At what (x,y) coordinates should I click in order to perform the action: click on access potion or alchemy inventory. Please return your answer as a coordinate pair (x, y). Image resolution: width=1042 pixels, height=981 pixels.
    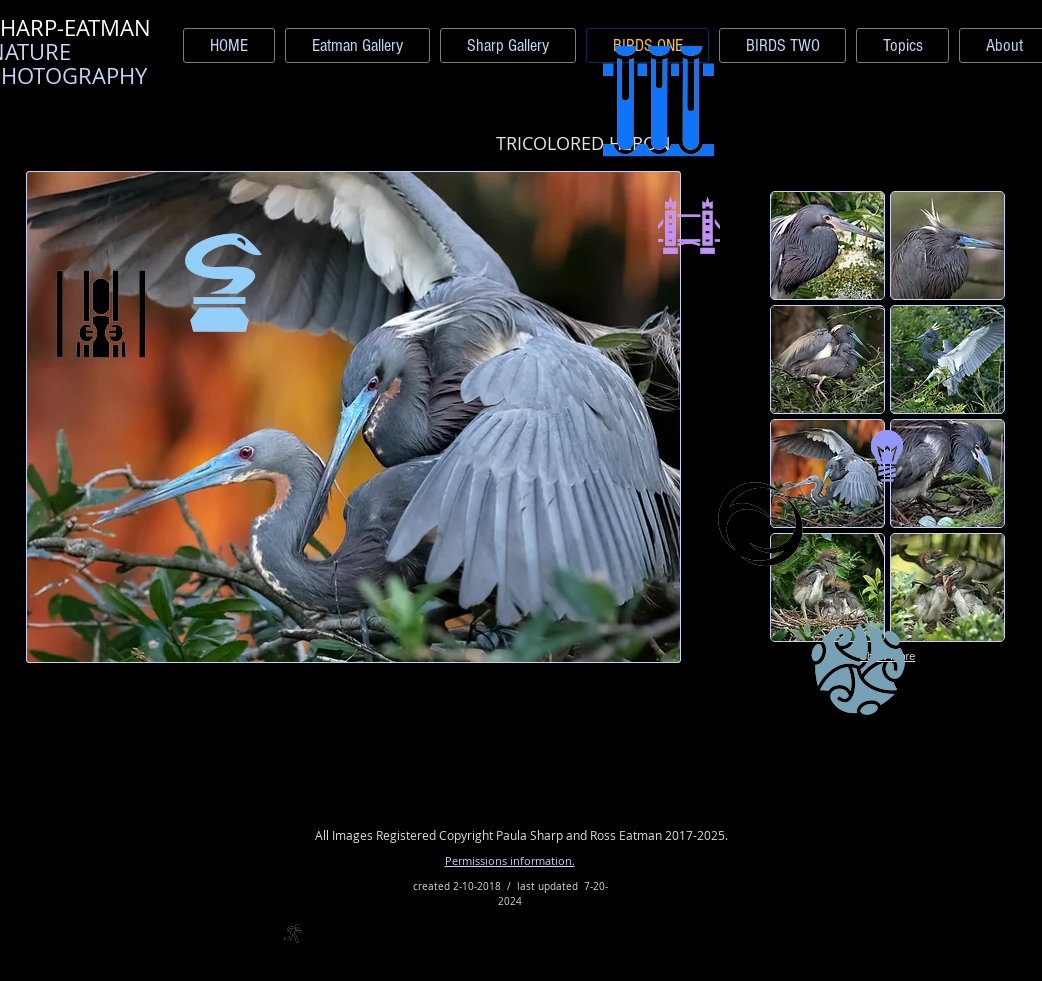
    Looking at the image, I should click on (219, 281).